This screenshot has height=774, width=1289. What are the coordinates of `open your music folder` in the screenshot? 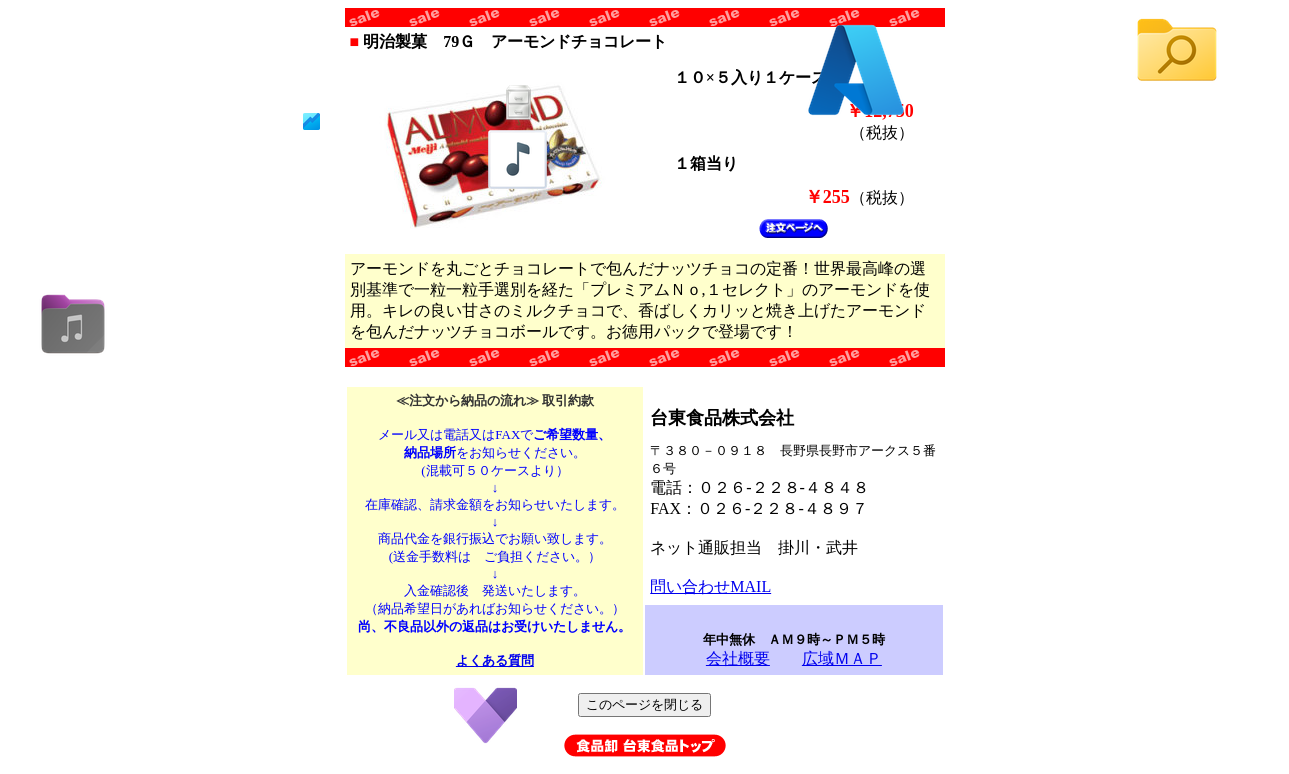 It's located at (73, 324).